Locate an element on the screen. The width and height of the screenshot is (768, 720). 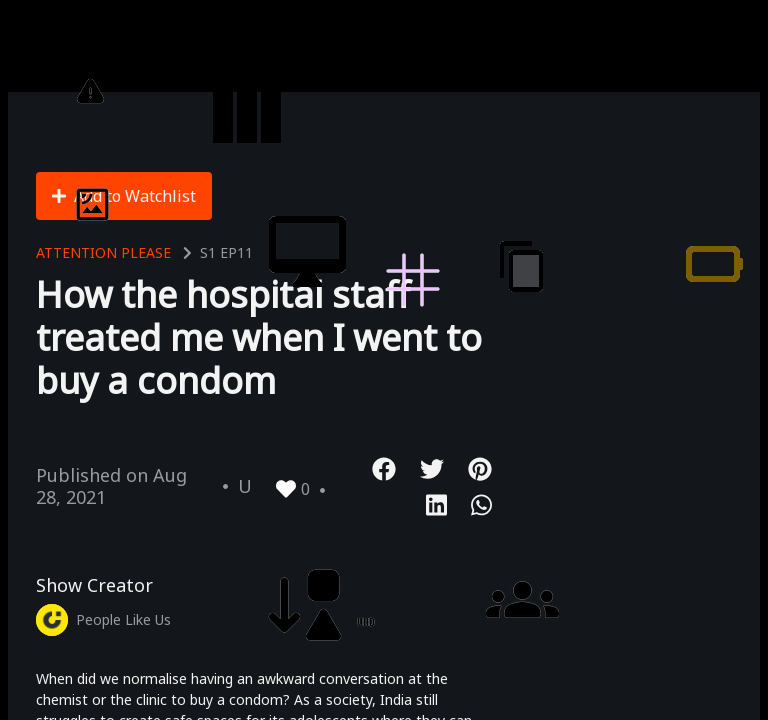
indicates empty battery status is located at coordinates (713, 261).